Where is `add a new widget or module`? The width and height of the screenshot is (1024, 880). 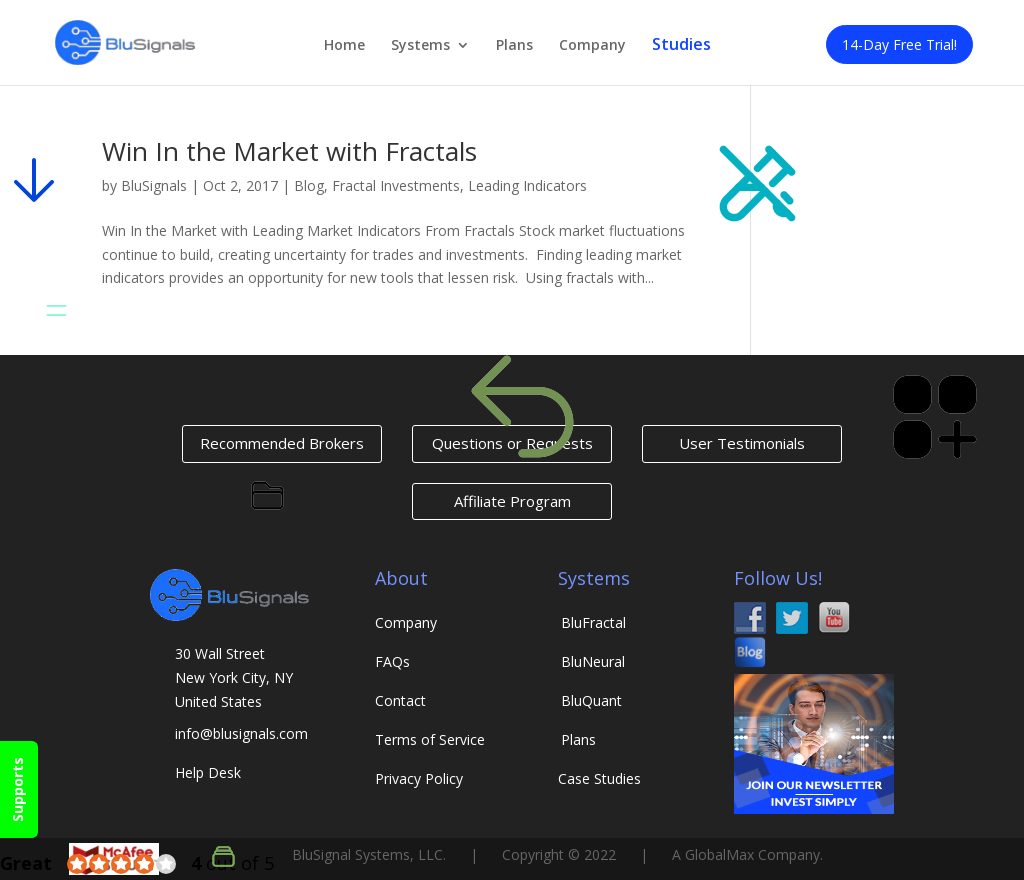 add a new widget or module is located at coordinates (935, 417).